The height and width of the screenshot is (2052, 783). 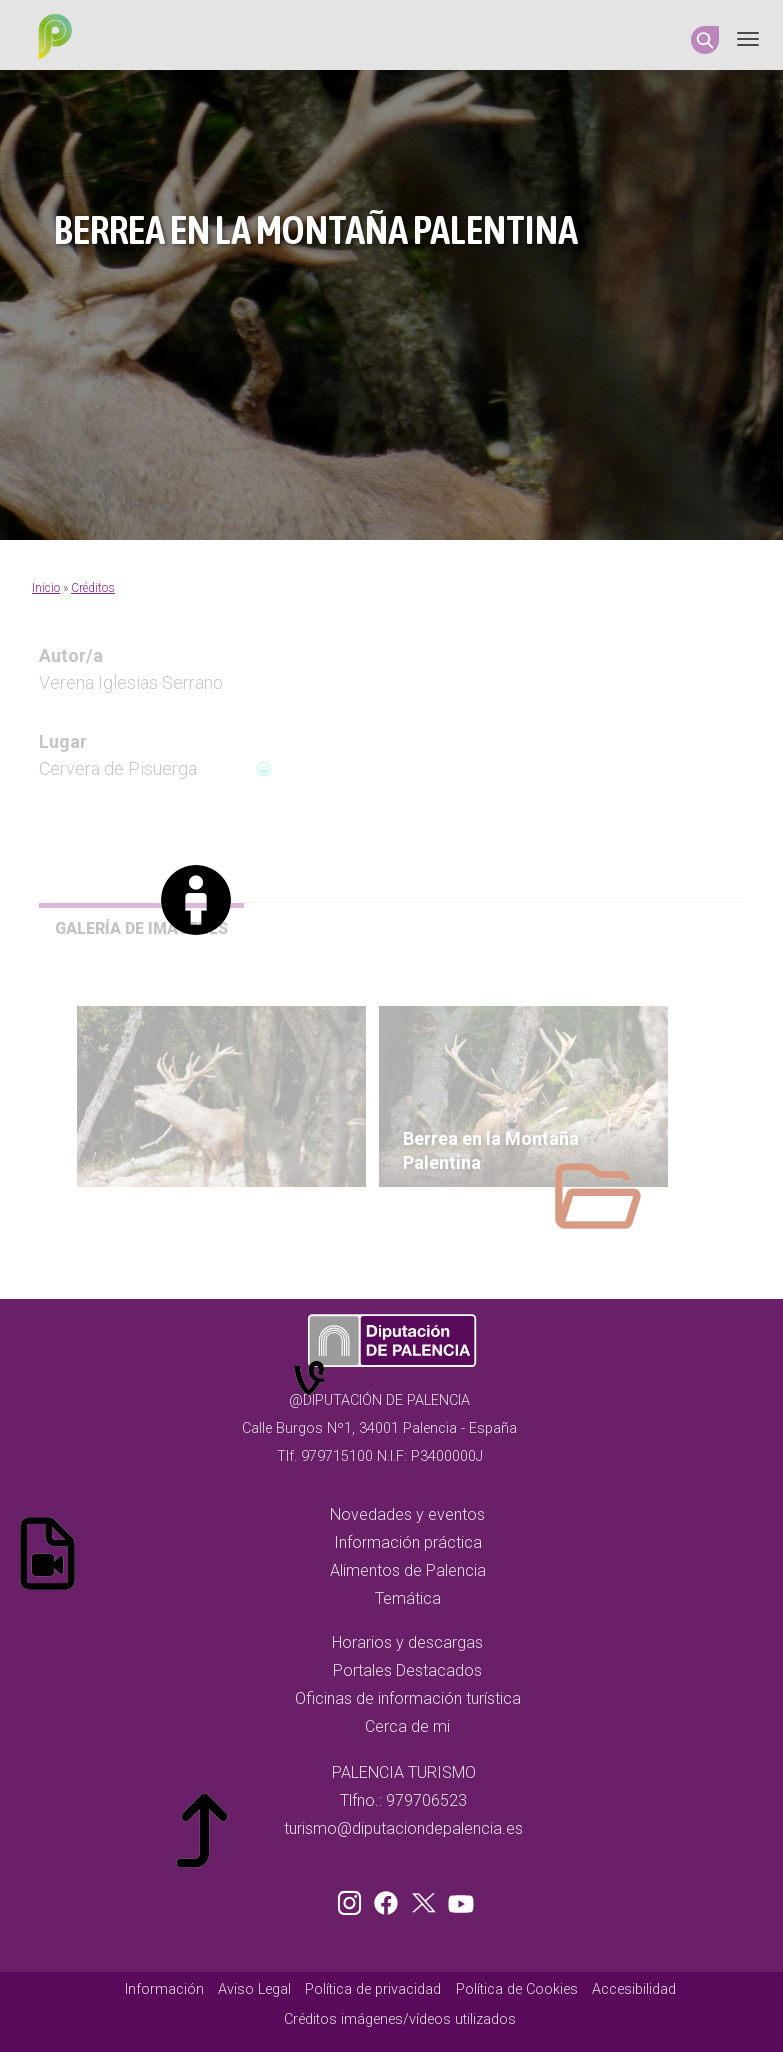 I want to click on reply to a message or comment, so click(x=204, y=1830).